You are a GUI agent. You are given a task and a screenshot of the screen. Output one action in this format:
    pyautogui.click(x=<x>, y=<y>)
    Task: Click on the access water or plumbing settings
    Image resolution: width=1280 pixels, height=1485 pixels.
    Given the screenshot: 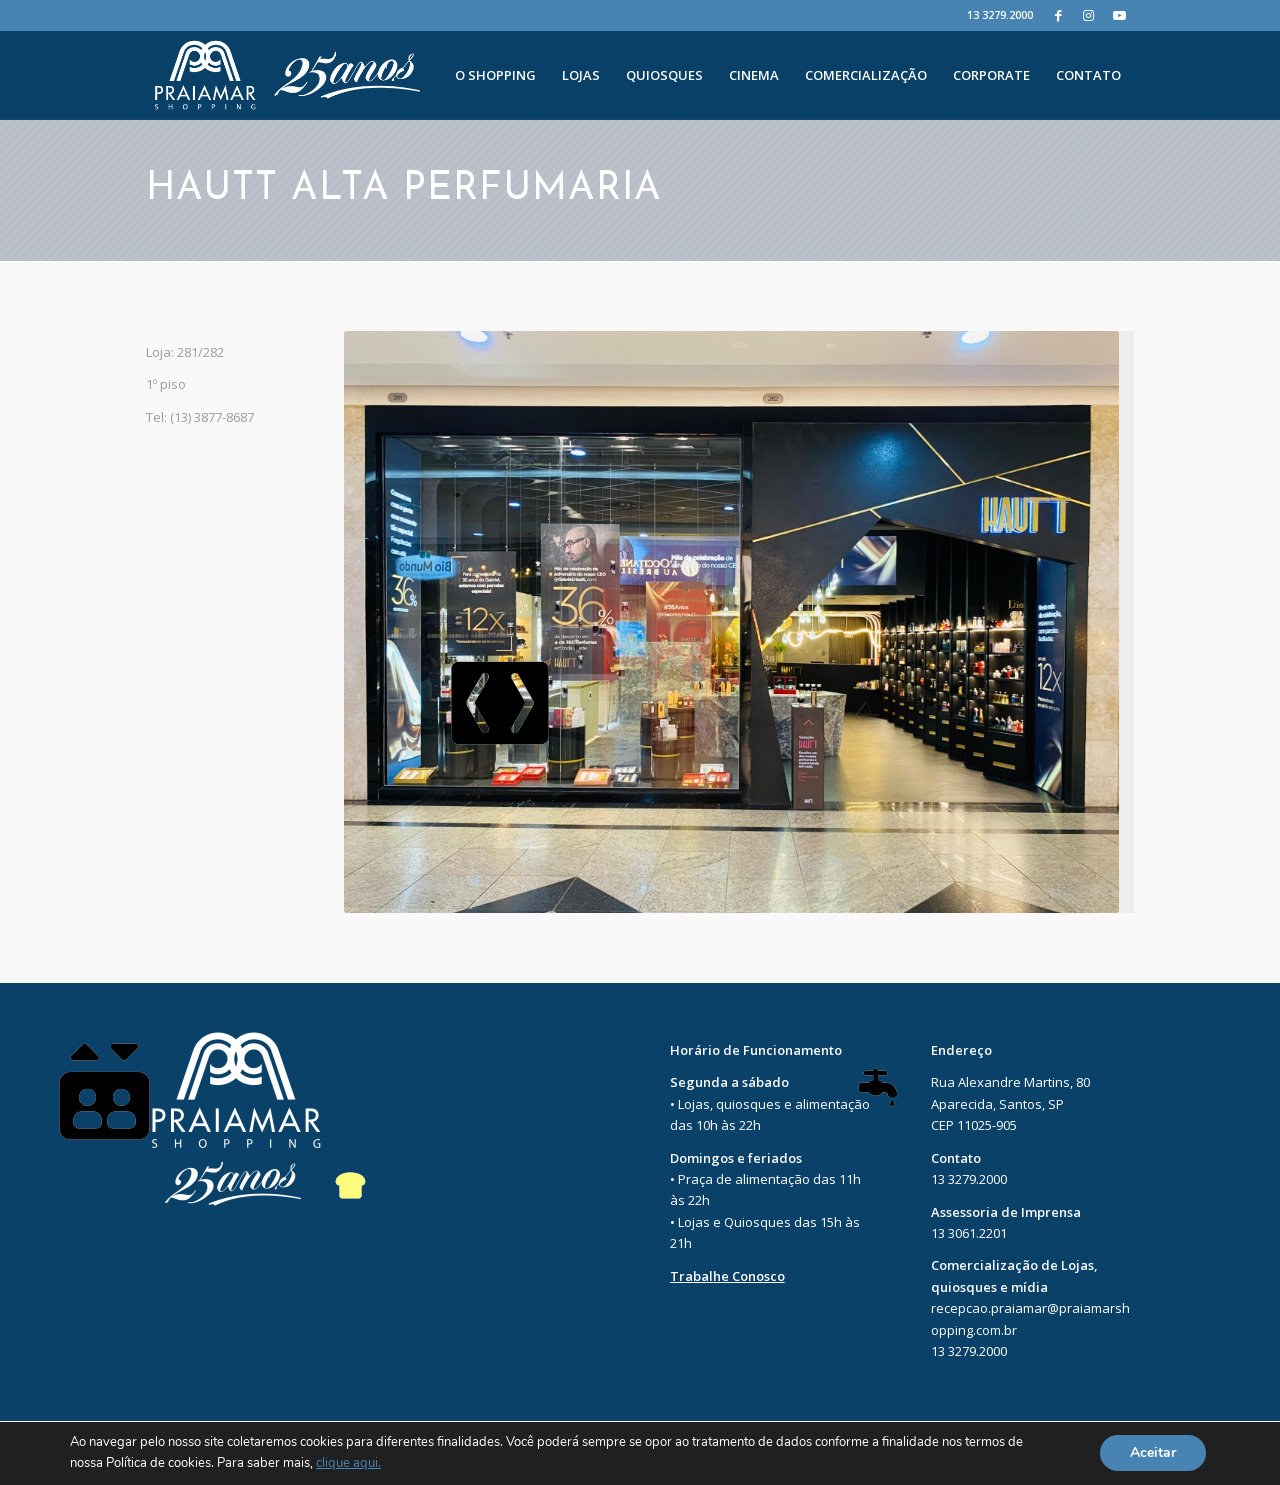 What is the action you would take?
    pyautogui.click(x=878, y=1085)
    